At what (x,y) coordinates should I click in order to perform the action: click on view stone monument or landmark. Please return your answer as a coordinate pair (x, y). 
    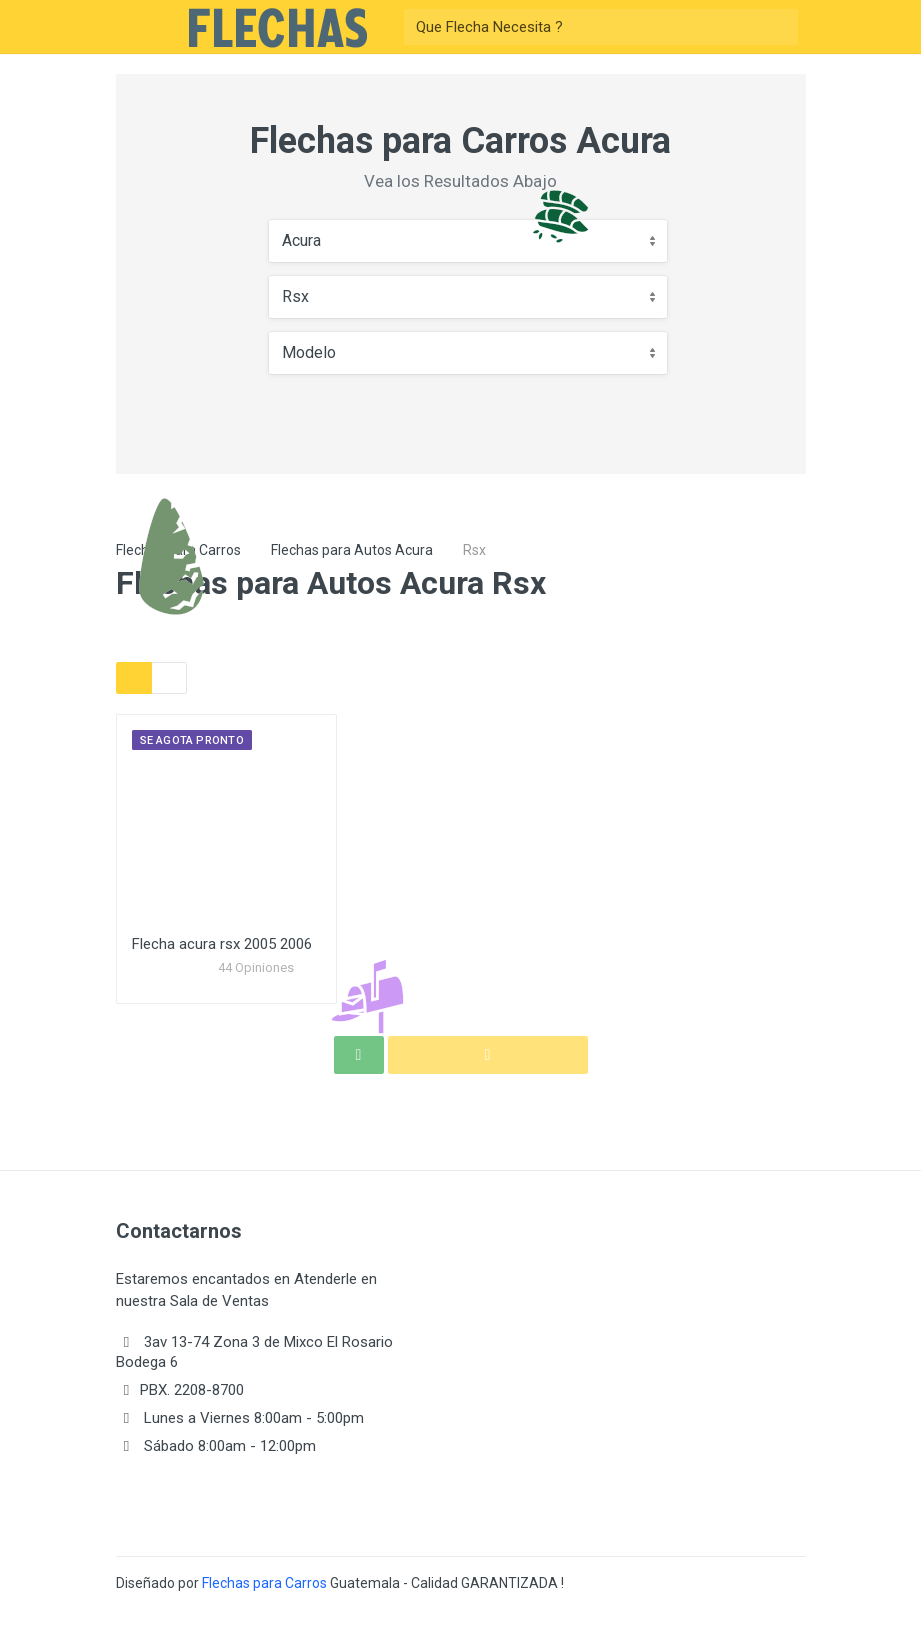
    Looking at the image, I should click on (171, 556).